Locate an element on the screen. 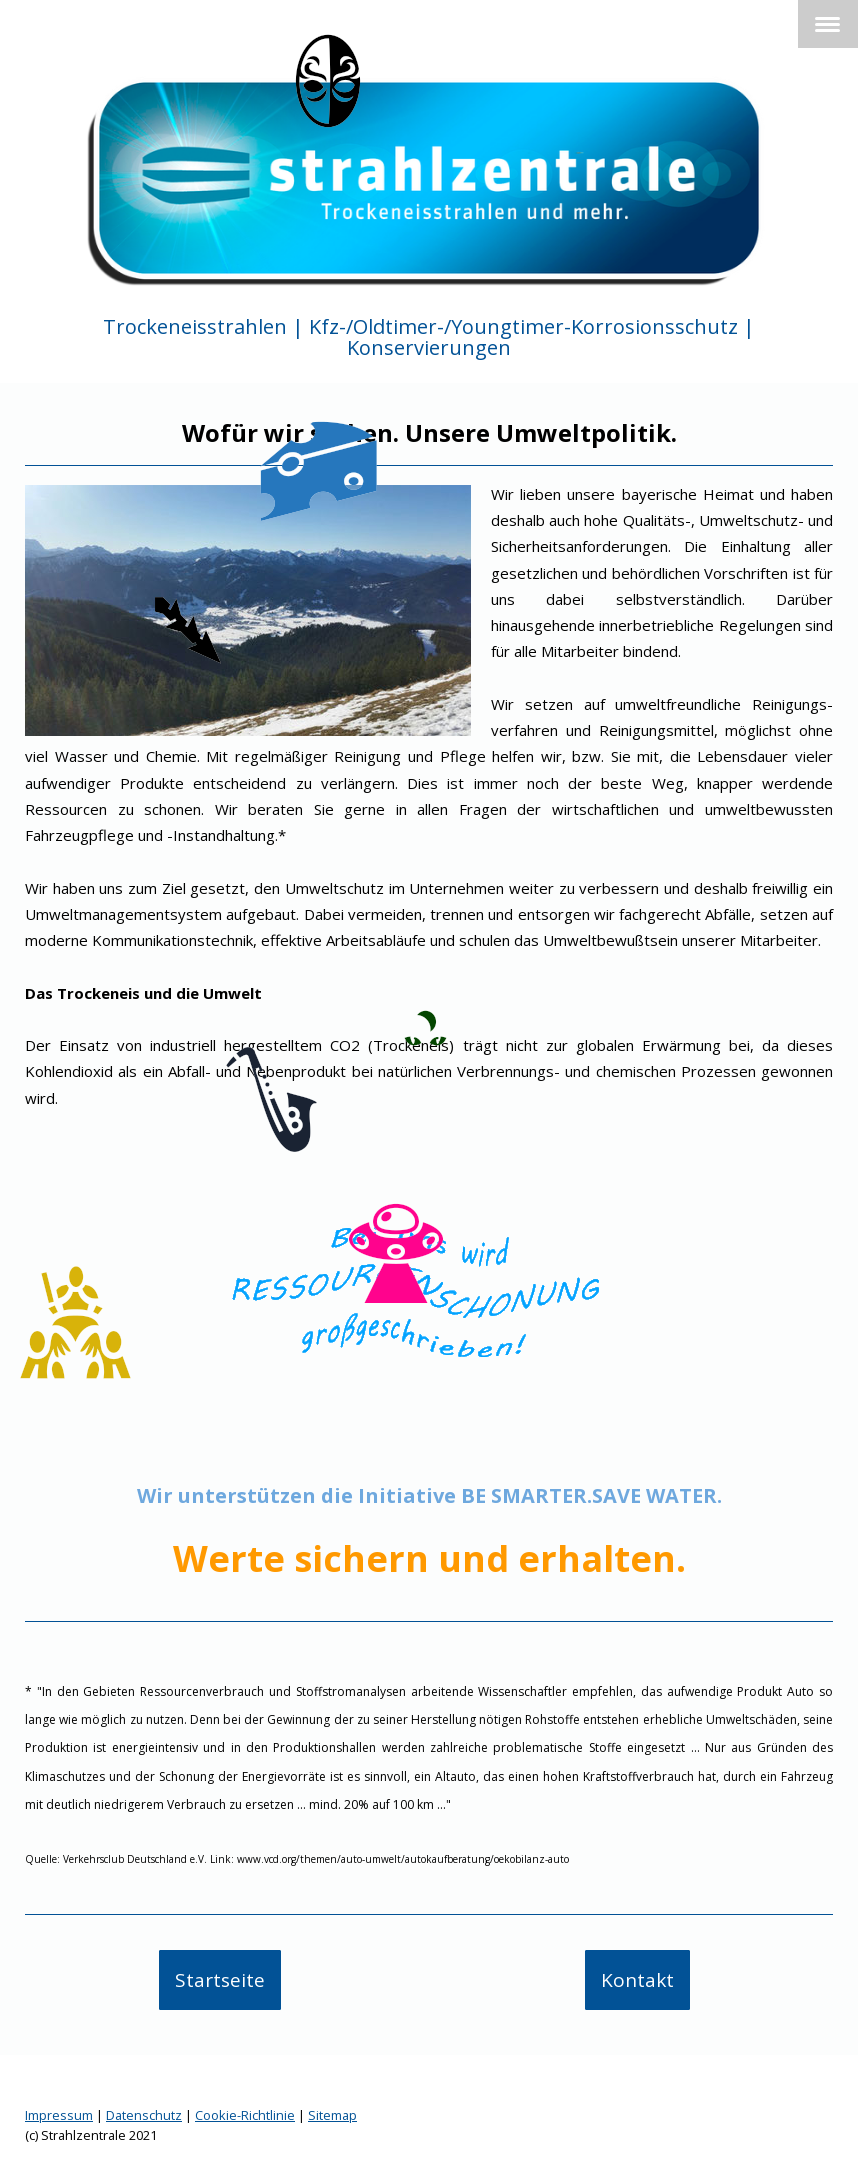 The width and height of the screenshot is (858, 2175). the chariot tarot card icon is located at coordinates (75, 1321).